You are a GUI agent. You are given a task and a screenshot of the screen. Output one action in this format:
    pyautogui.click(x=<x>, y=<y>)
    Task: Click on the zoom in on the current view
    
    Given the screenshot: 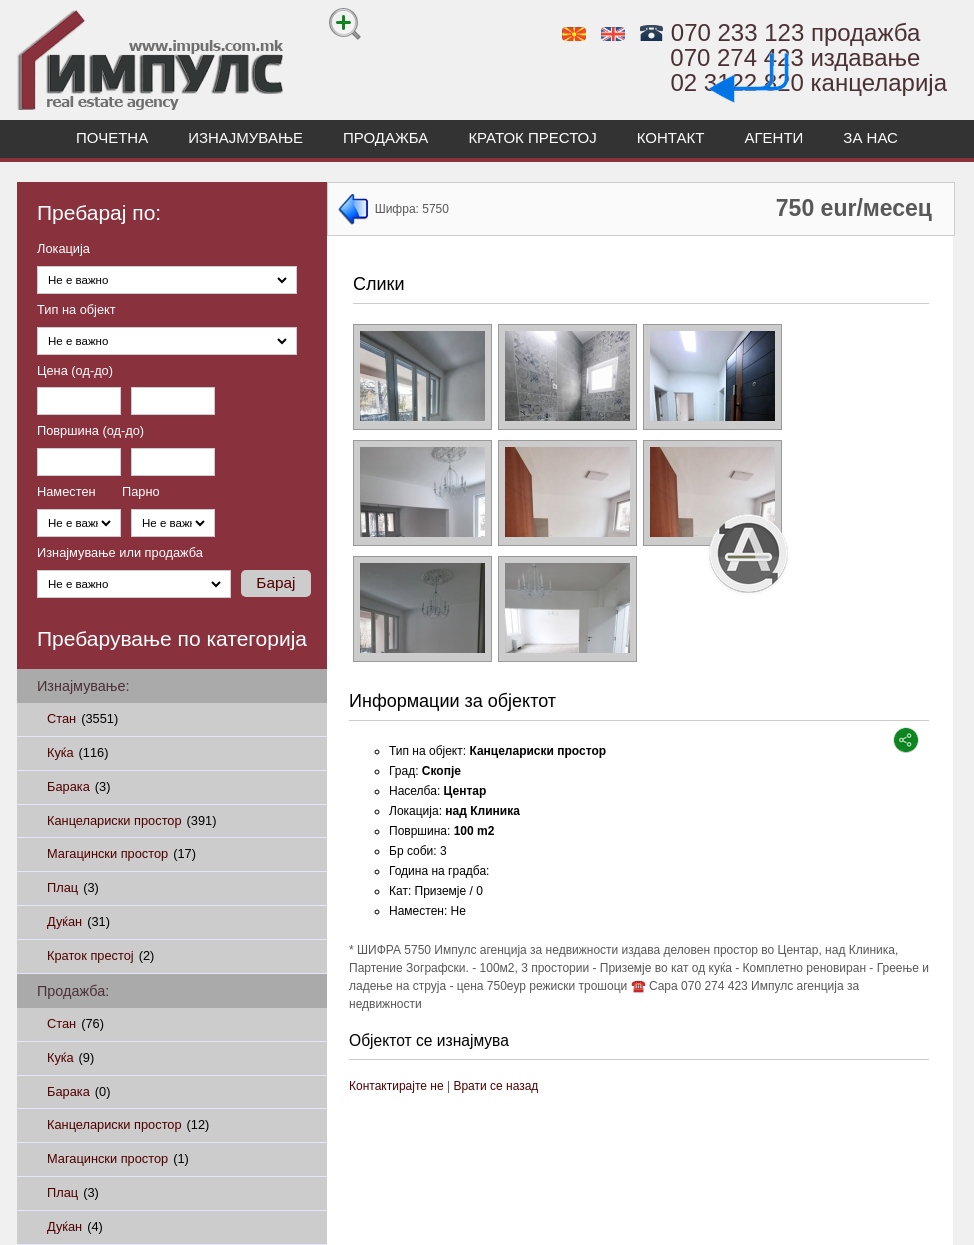 What is the action you would take?
    pyautogui.click(x=345, y=24)
    